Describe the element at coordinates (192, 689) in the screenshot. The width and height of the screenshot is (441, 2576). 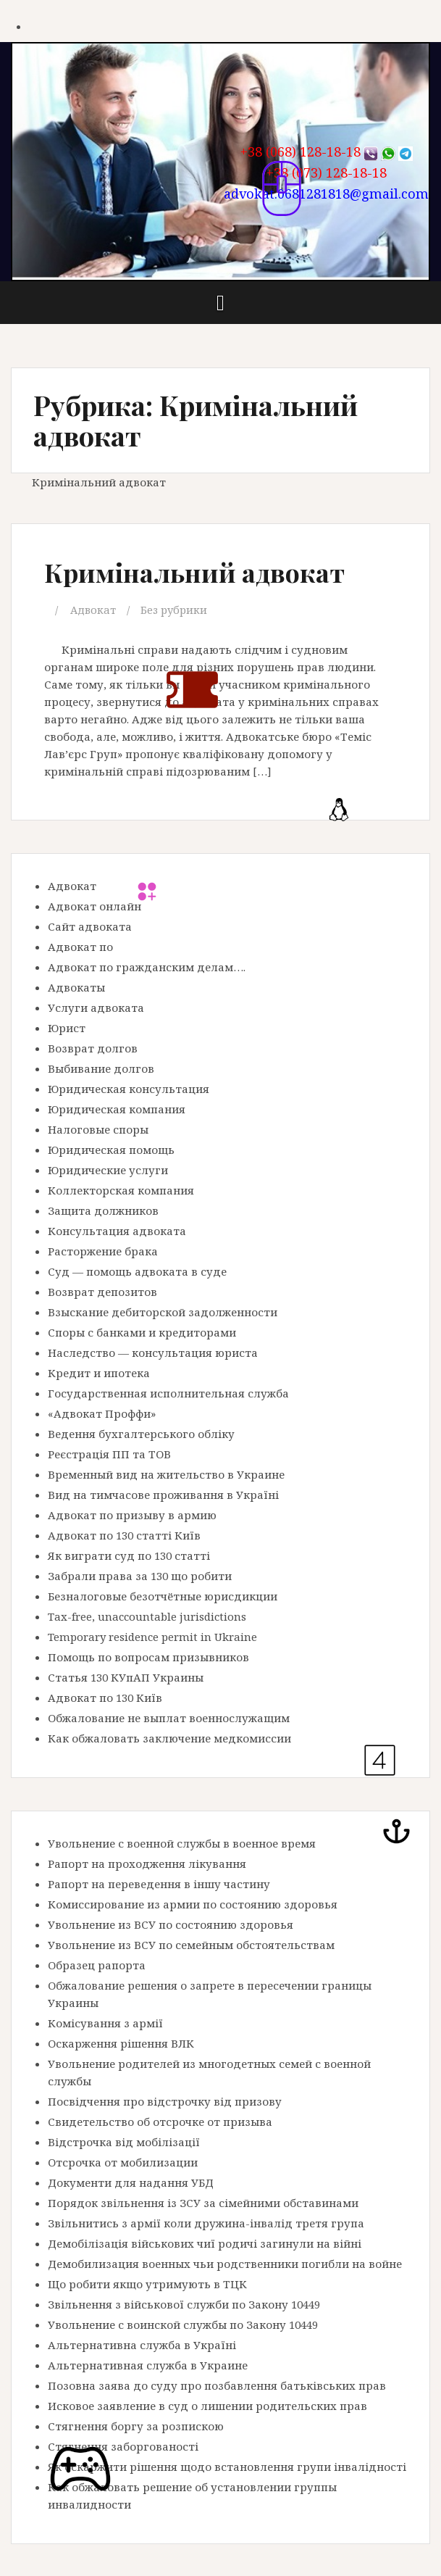
I see `view your tickets or passes` at that location.